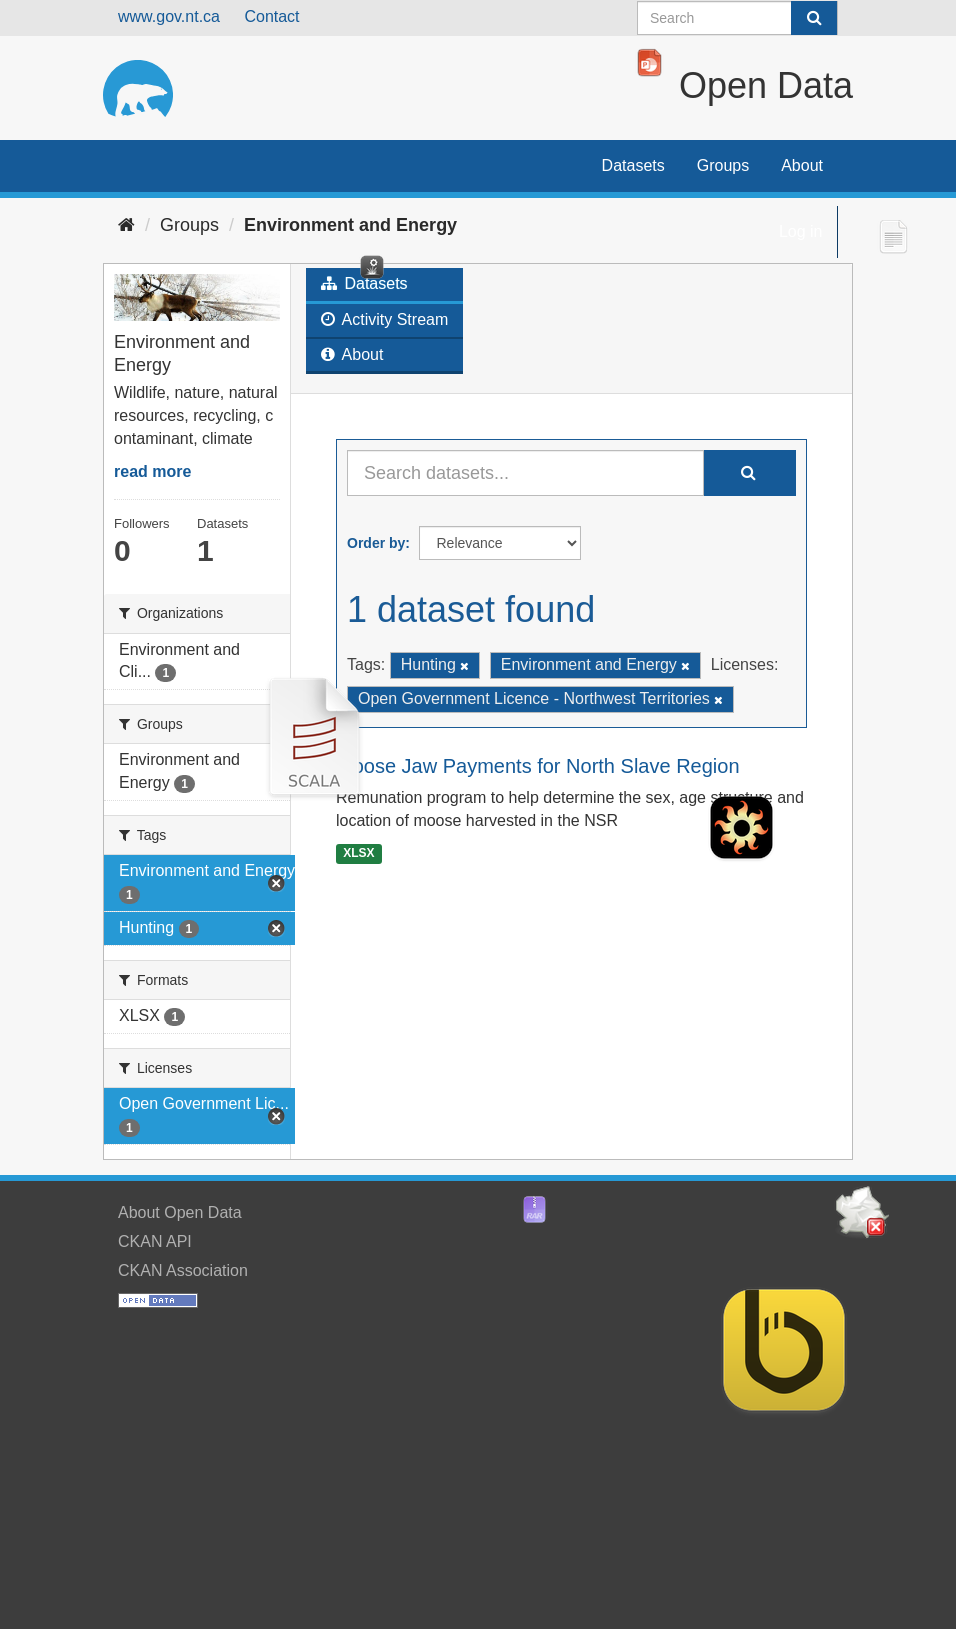 This screenshot has width=956, height=1629. I want to click on a scala source code file, so click(314, 738).